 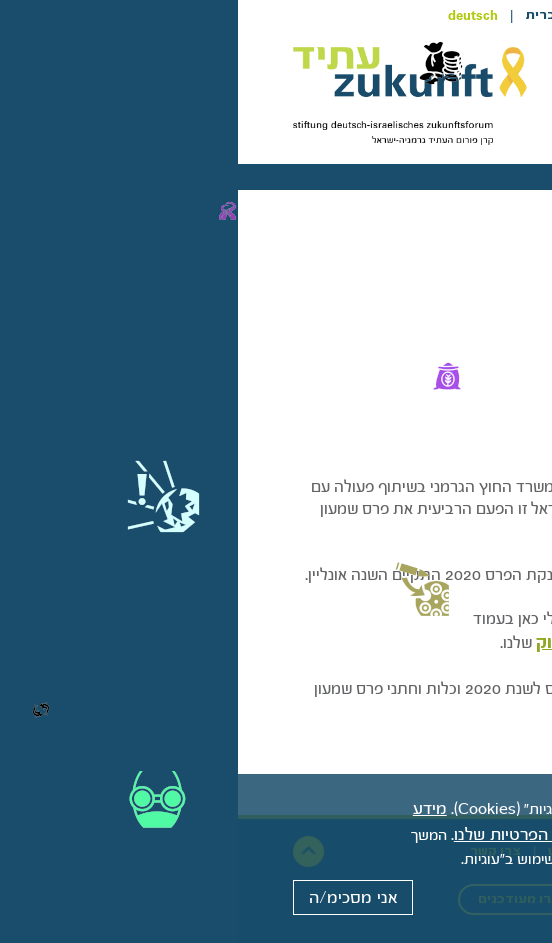 I want to click on reload weapon ammunition, so click(x=421, y=588).